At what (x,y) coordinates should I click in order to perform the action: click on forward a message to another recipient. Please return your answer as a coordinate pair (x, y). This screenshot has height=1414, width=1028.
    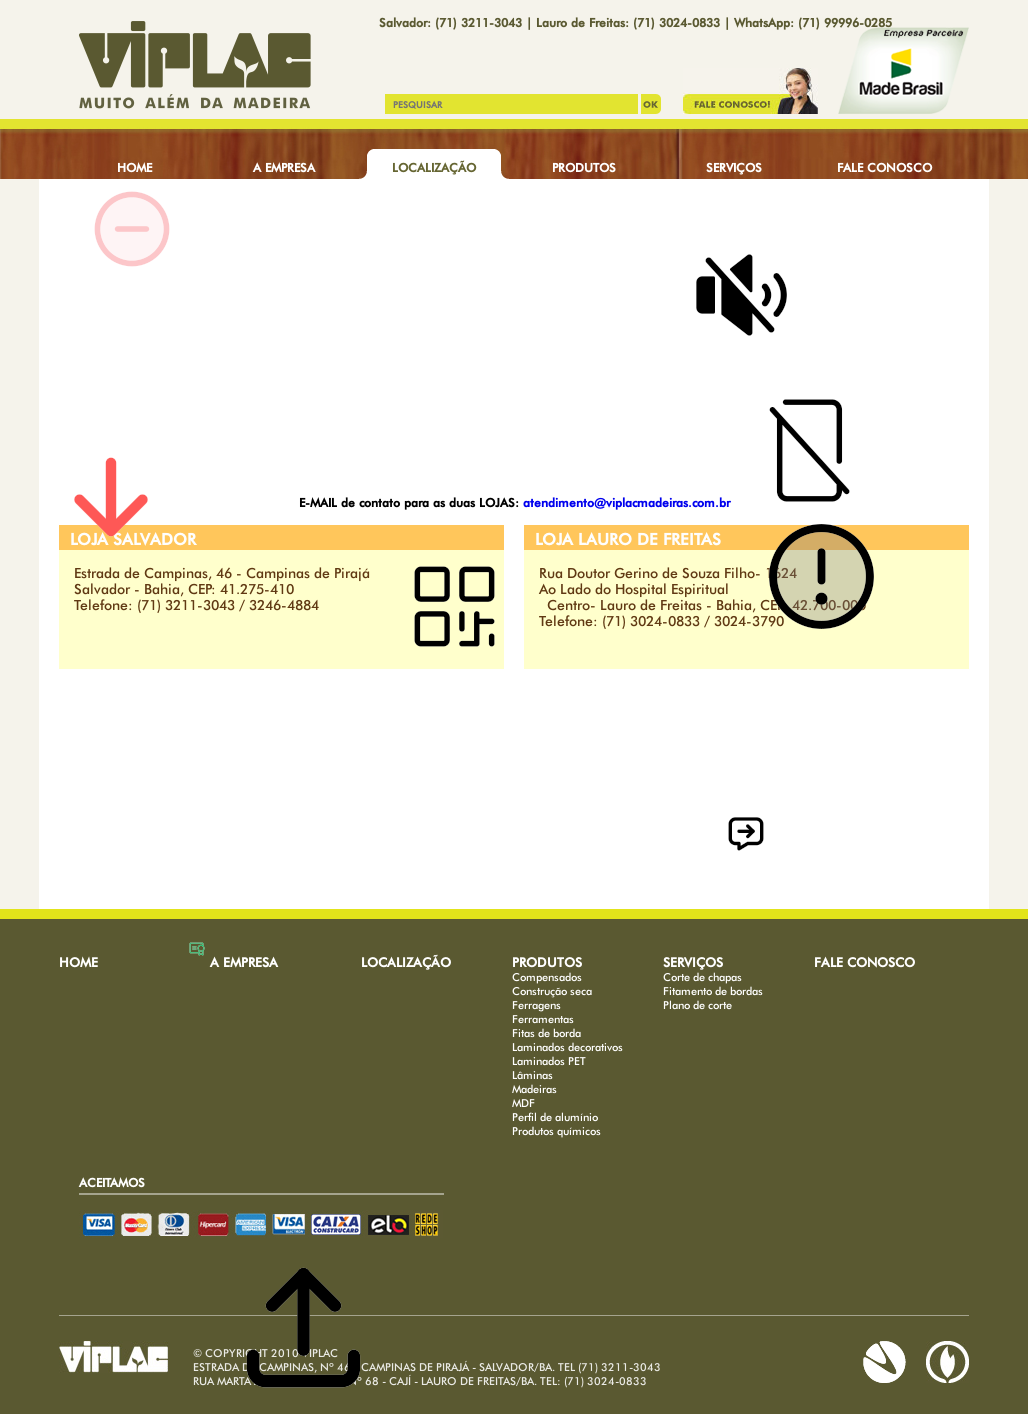
    Looking at the image, I should click on (746, 833).